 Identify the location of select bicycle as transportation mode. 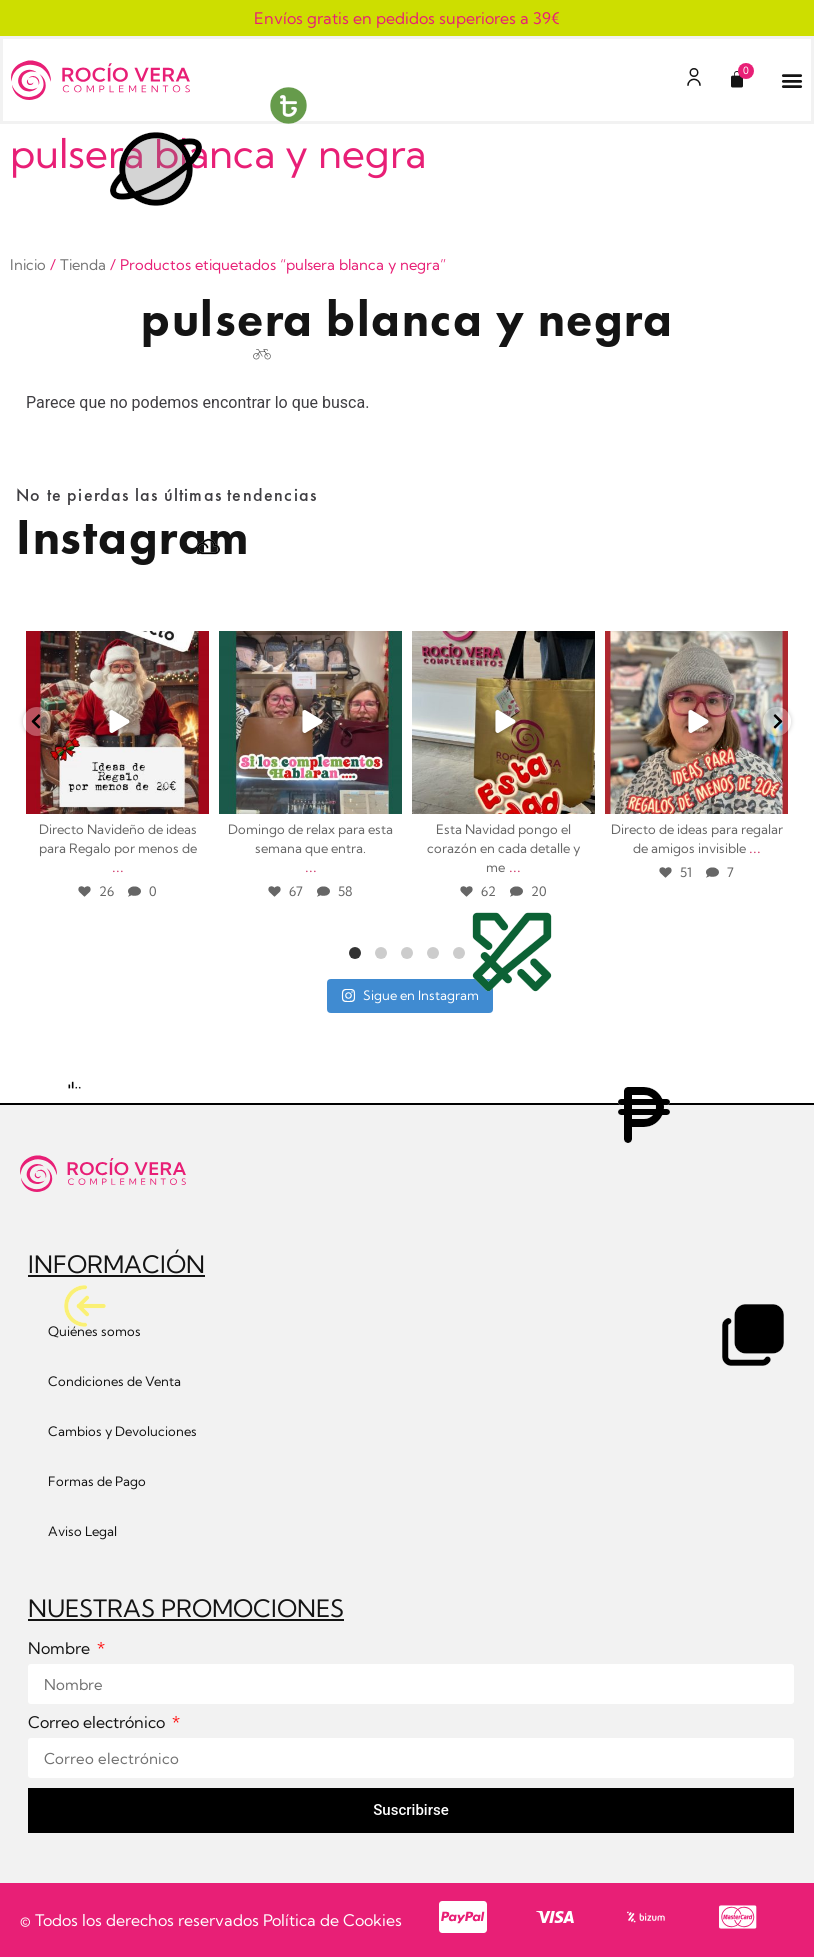
(262, 354).